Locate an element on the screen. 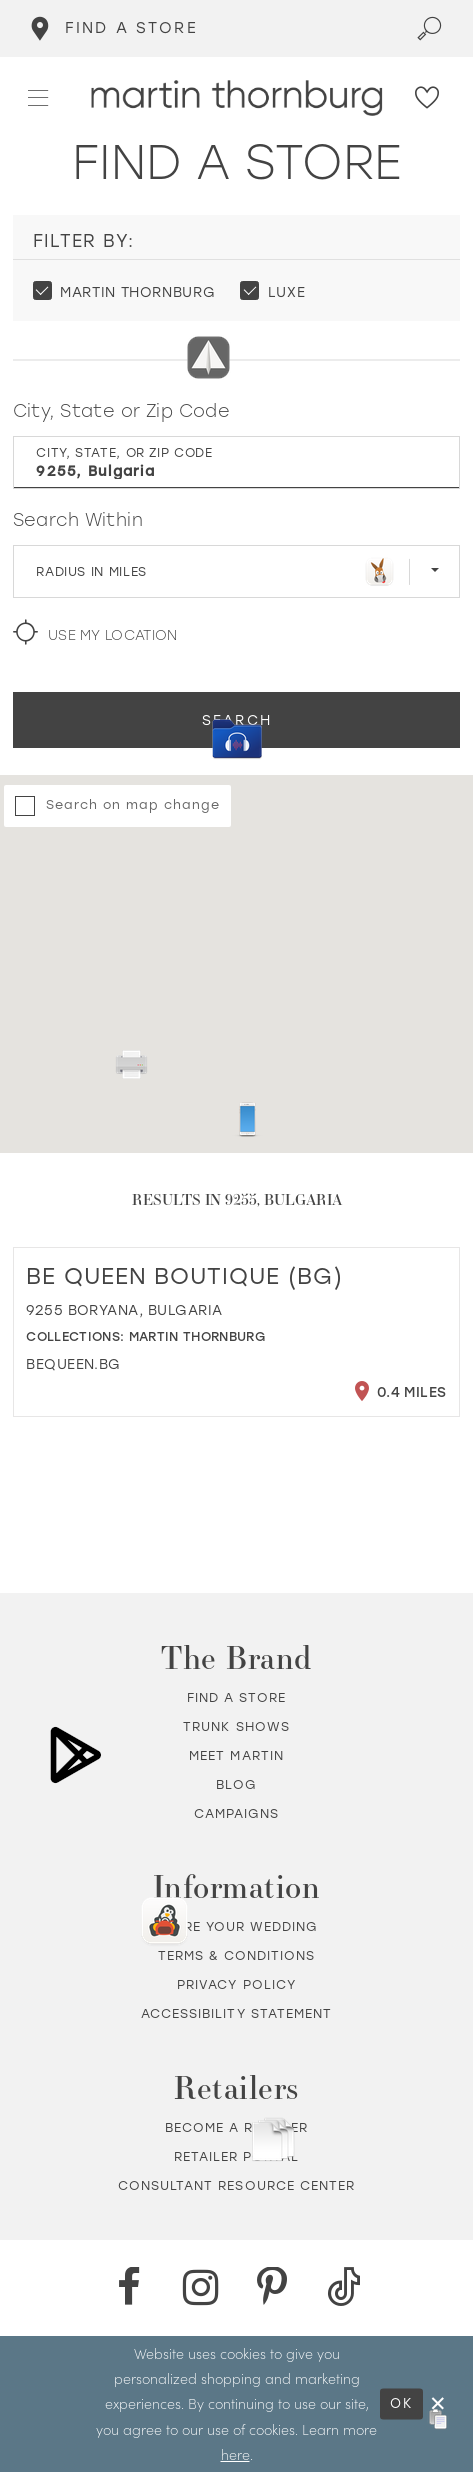  indicates a connected iPhone device is located at coordinates (247, 1119).